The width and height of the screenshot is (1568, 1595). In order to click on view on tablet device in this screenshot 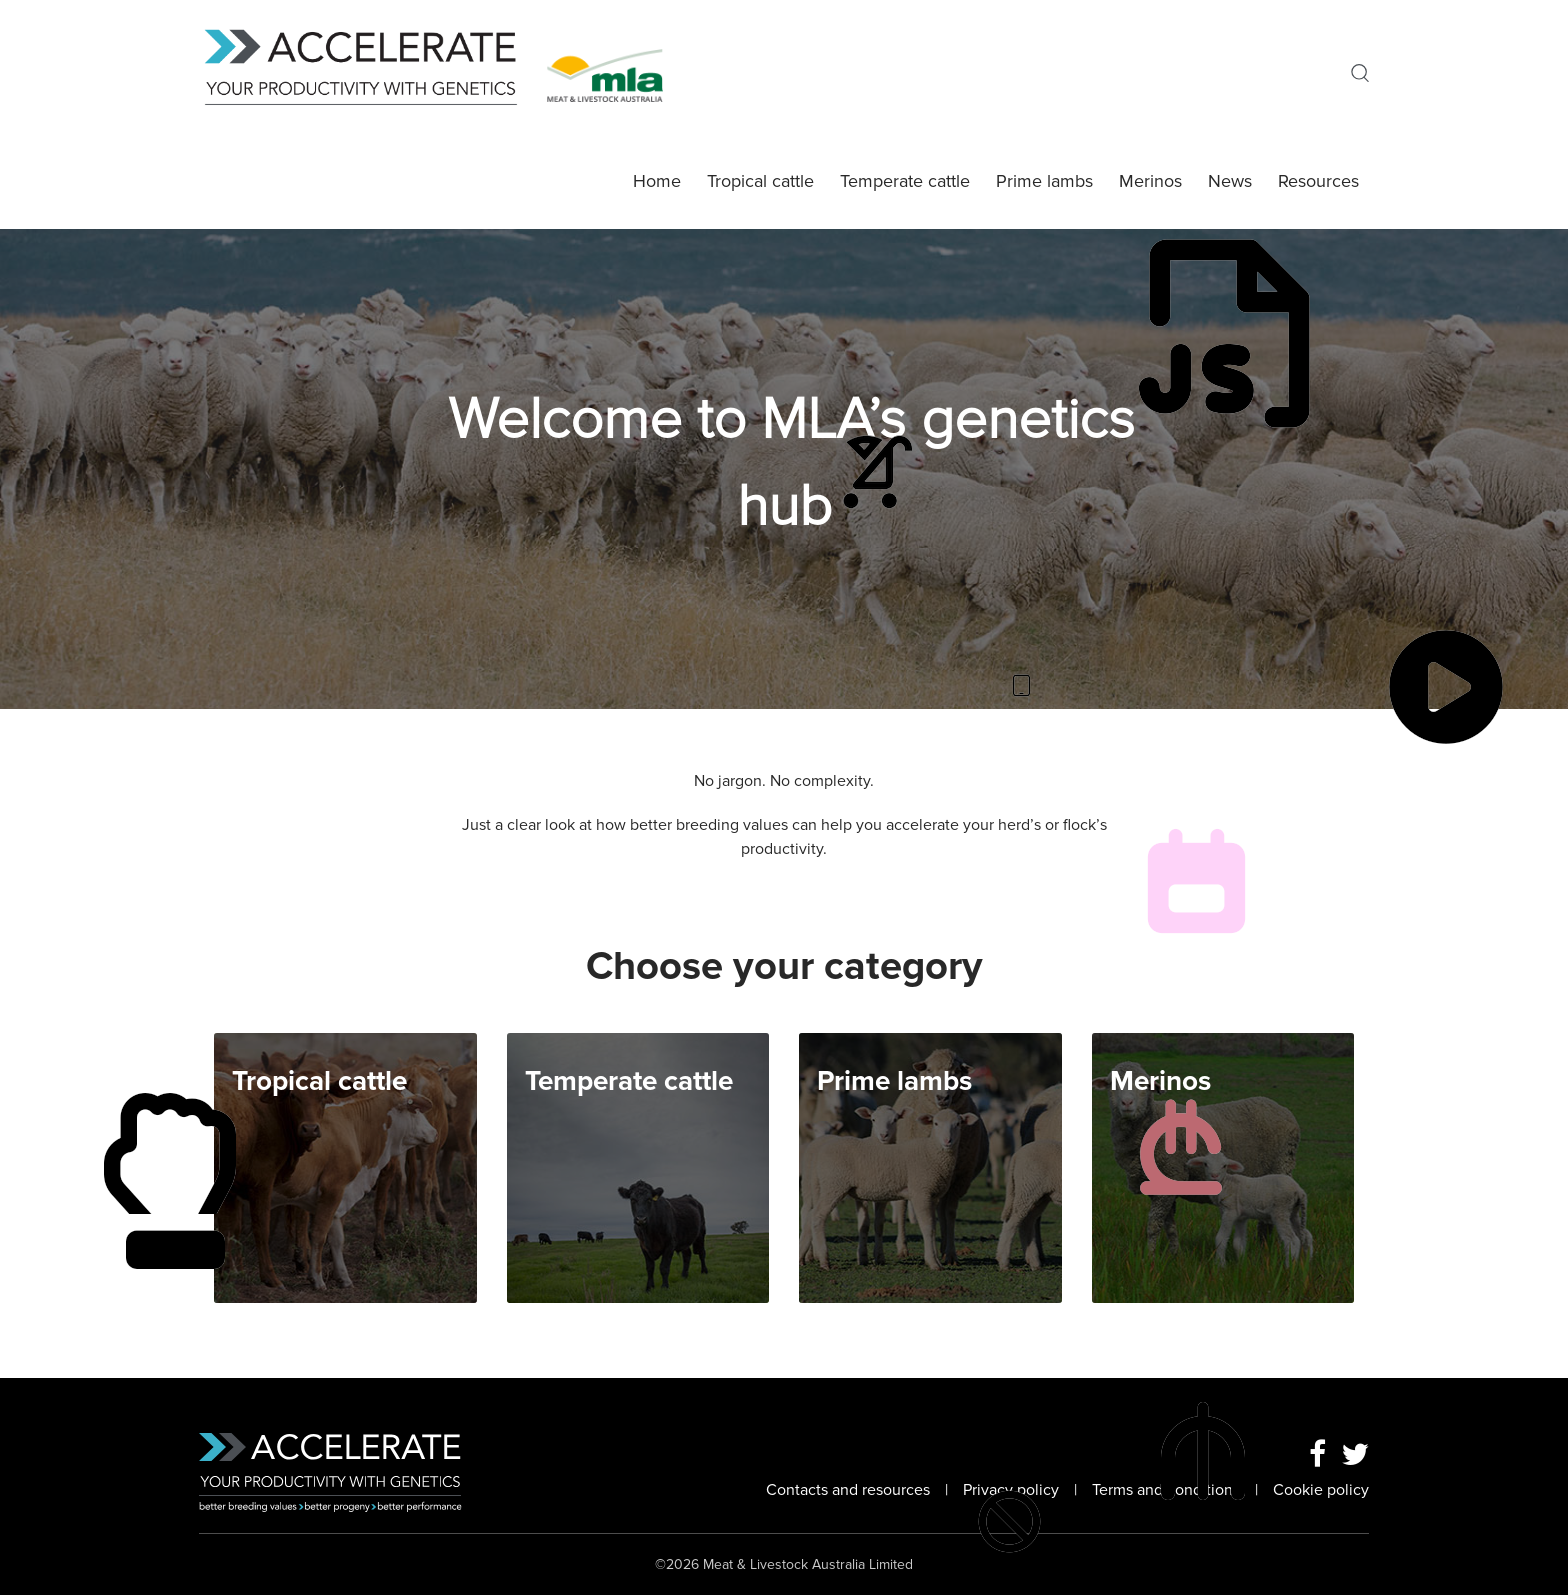, I will do `click(1021, 685)`.